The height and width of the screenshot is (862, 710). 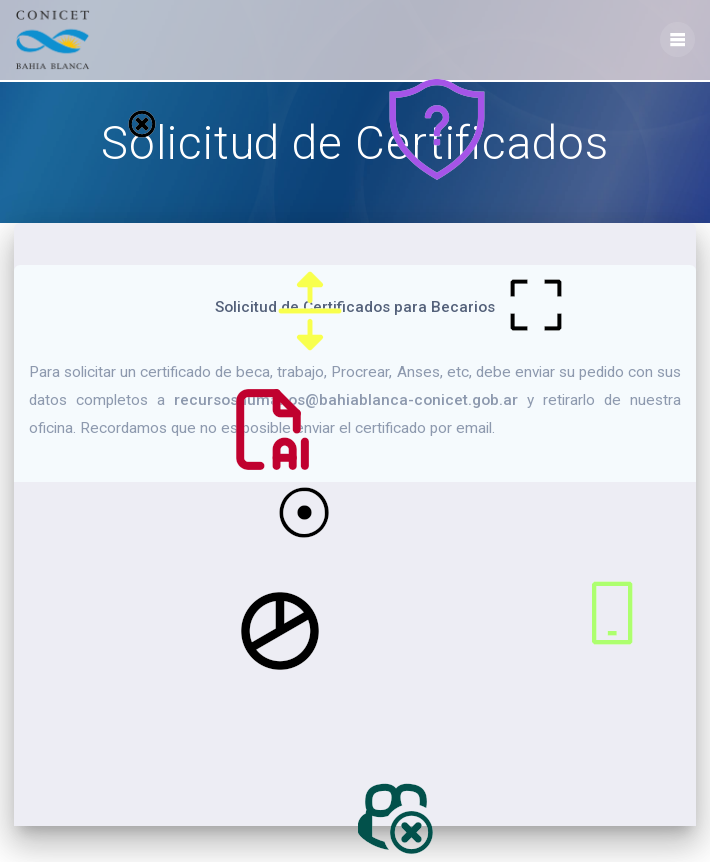 What do you see at coordinates (536, 305) in the screenshot?
I see `enter fullscreen mode` at bounding box center [536, 305].